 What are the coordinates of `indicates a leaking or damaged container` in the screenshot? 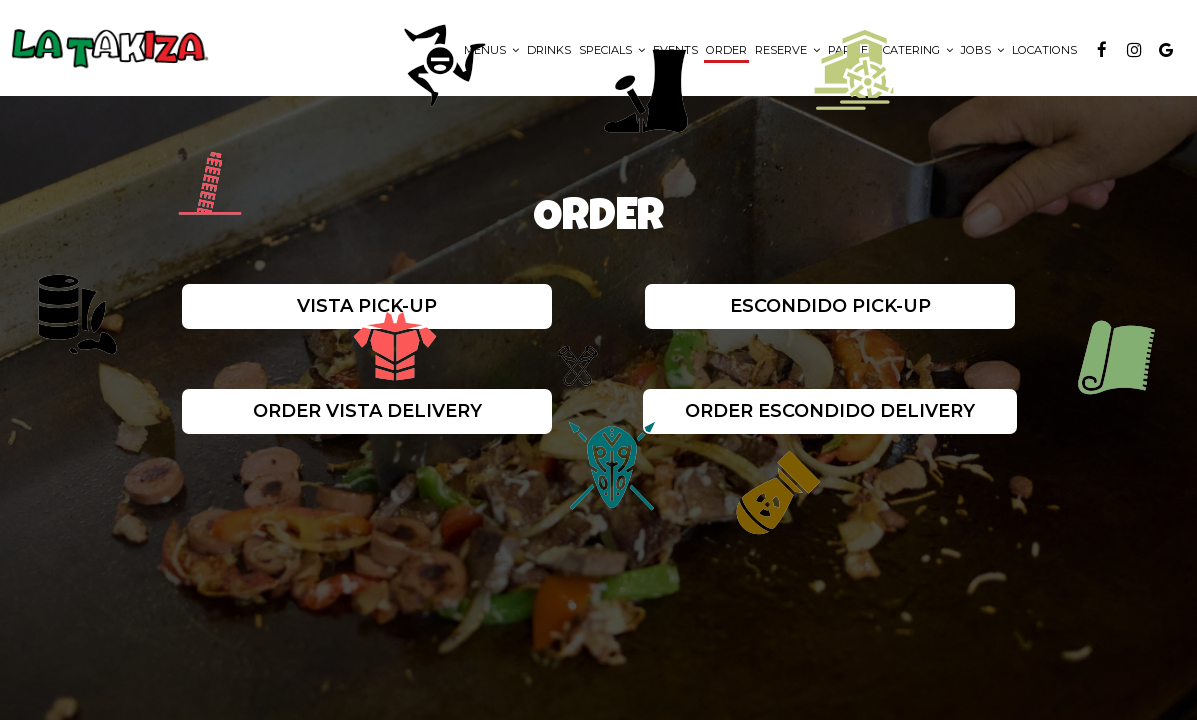 It's located at (76, 313).